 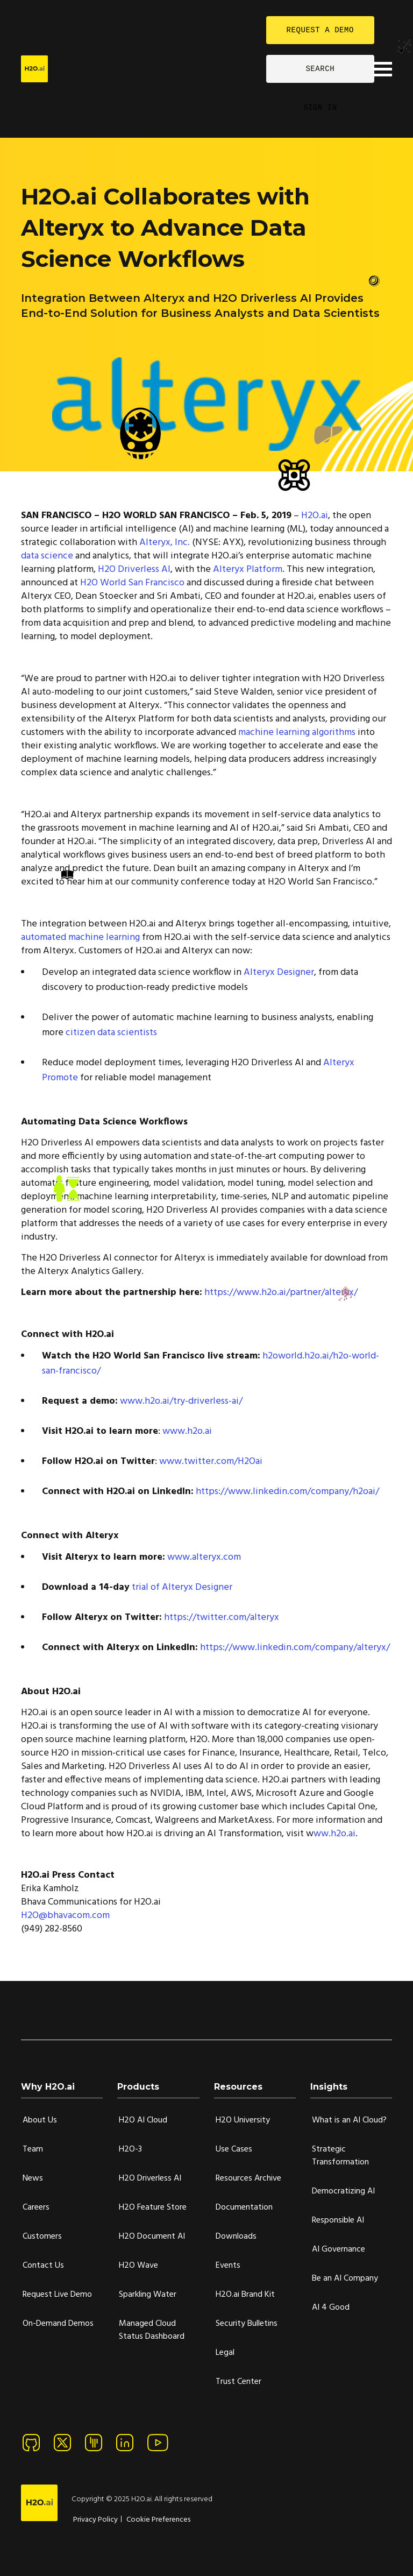 What do you see at coordinates (67, 875) in the screenshot?
I see `open the reading or library section` at bounding box center [67, 875].